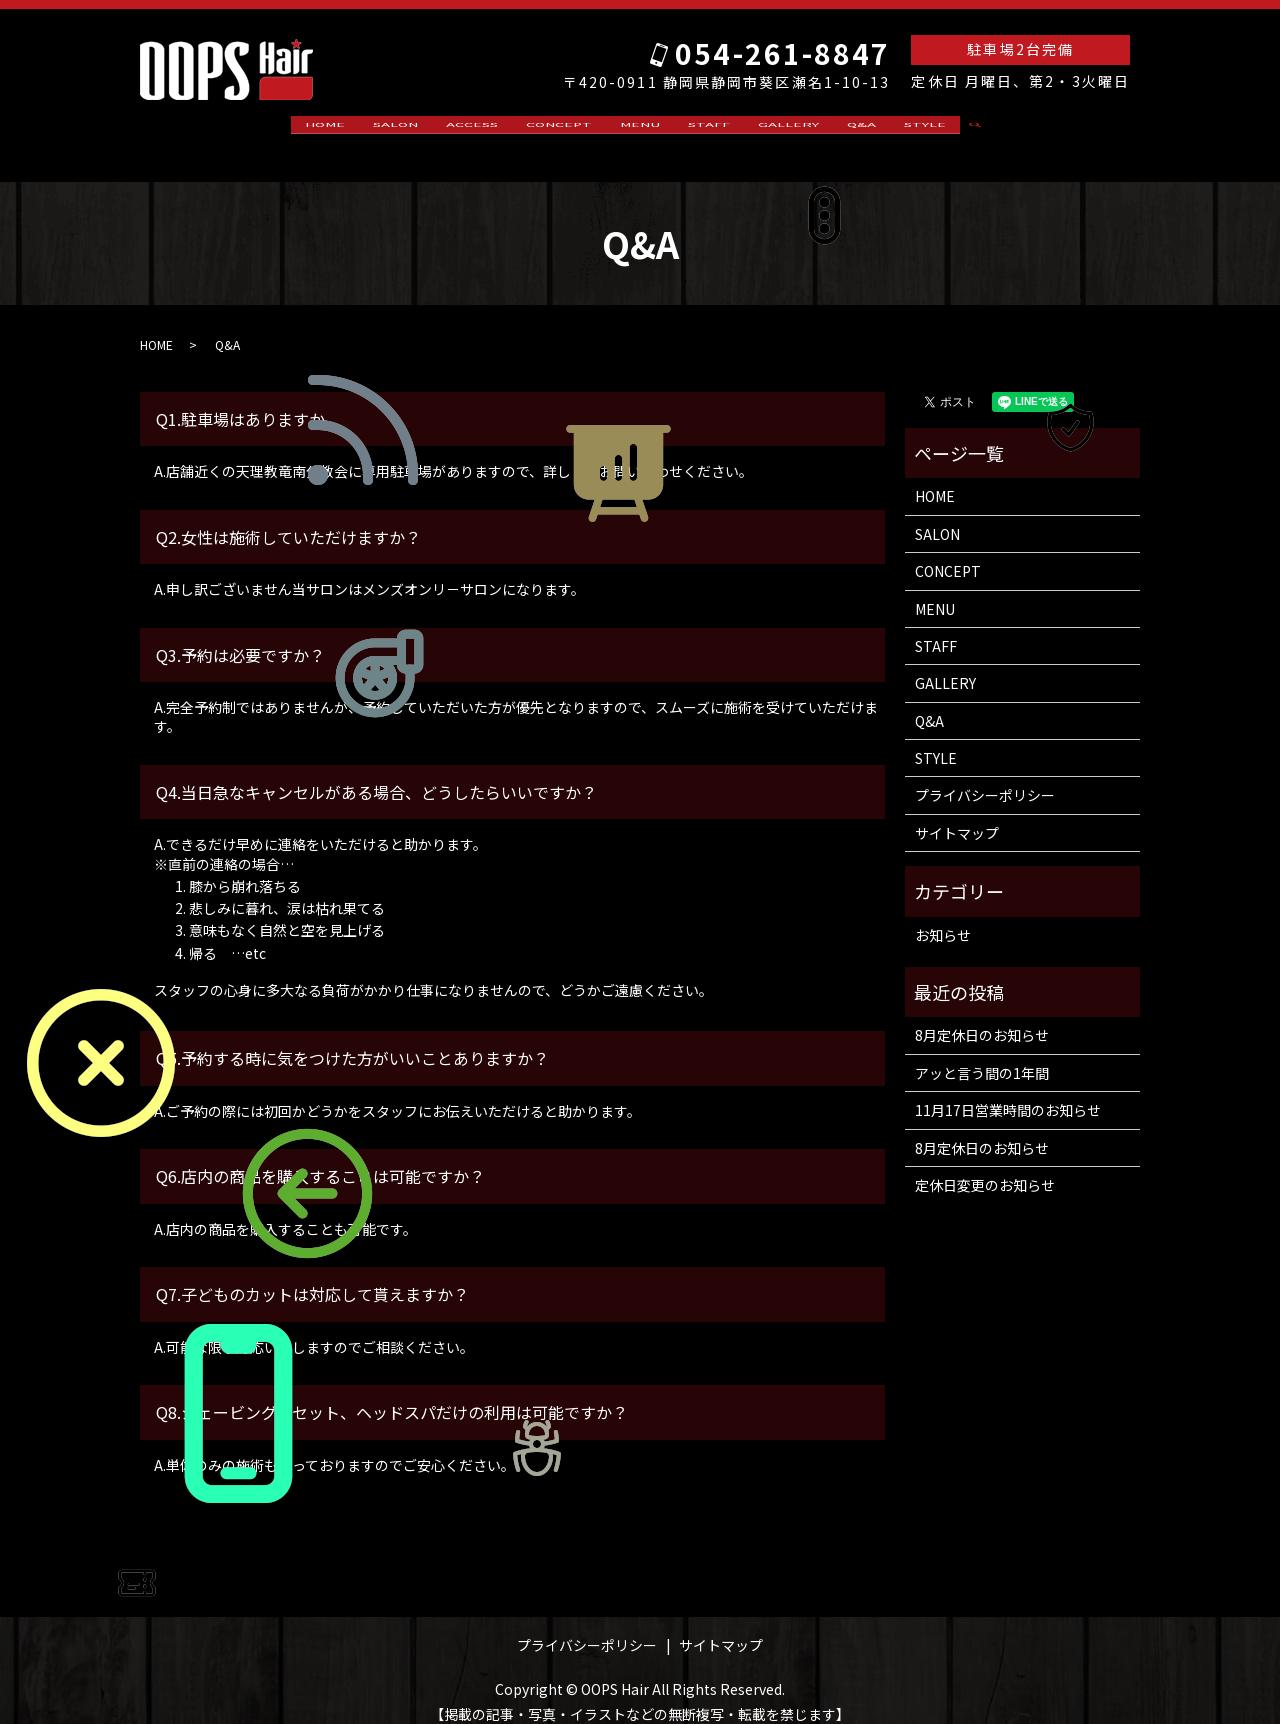  What do you see at coordinates (537, 1448) in the screenshot?
I see `report a bug or issue` at bounding box center [537, 1448].